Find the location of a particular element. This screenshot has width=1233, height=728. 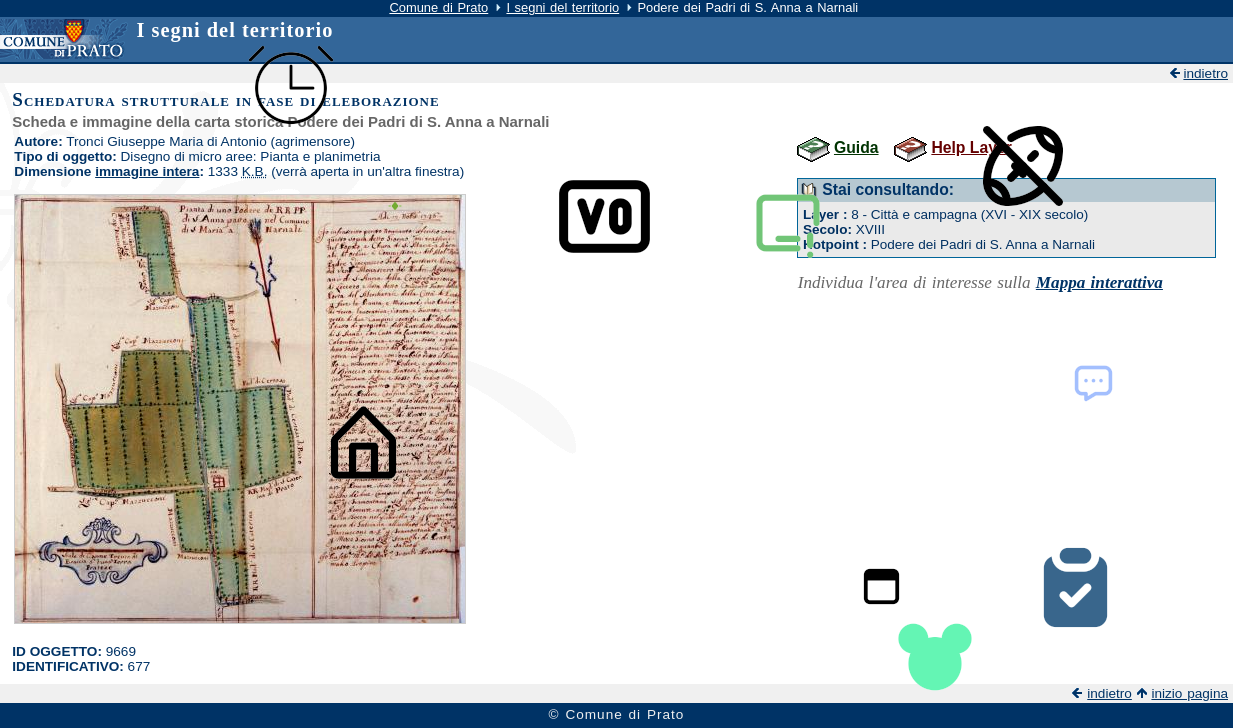

toggle voiceover or voice output settings is located at coordinates (604, 216).